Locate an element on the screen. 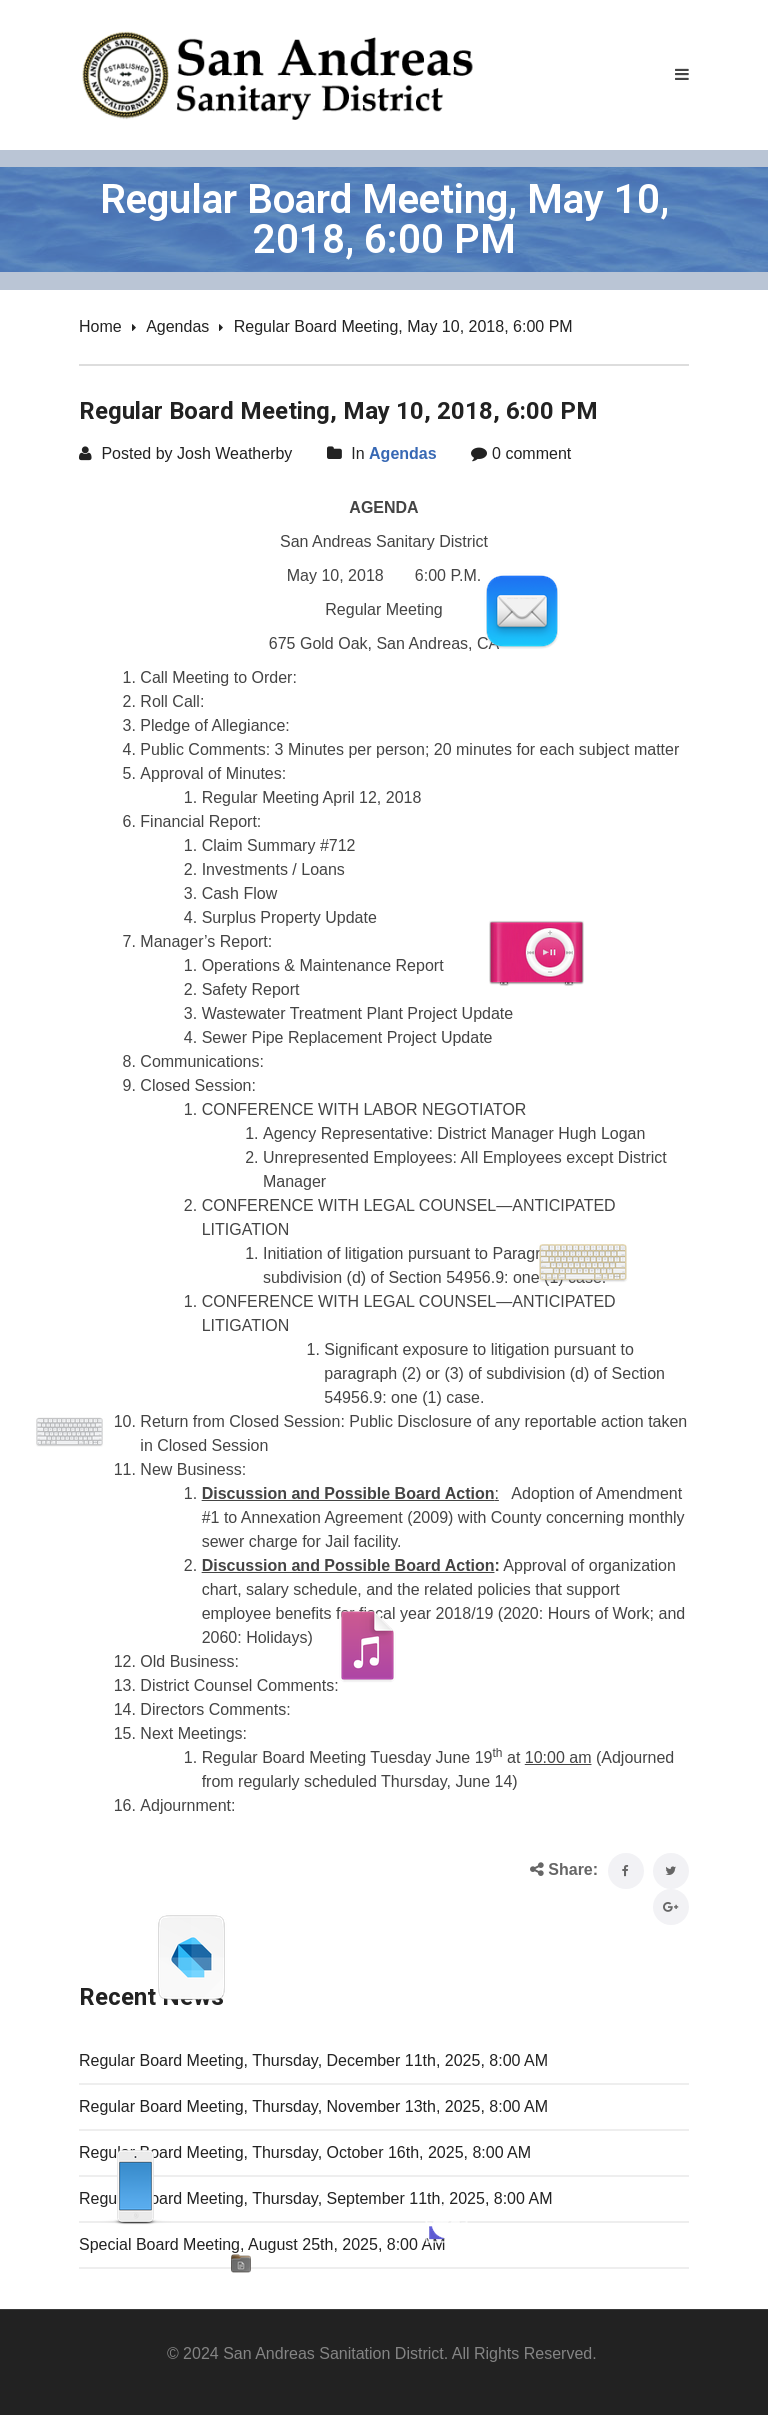  open the mail app is located at coordinates (522, 611).